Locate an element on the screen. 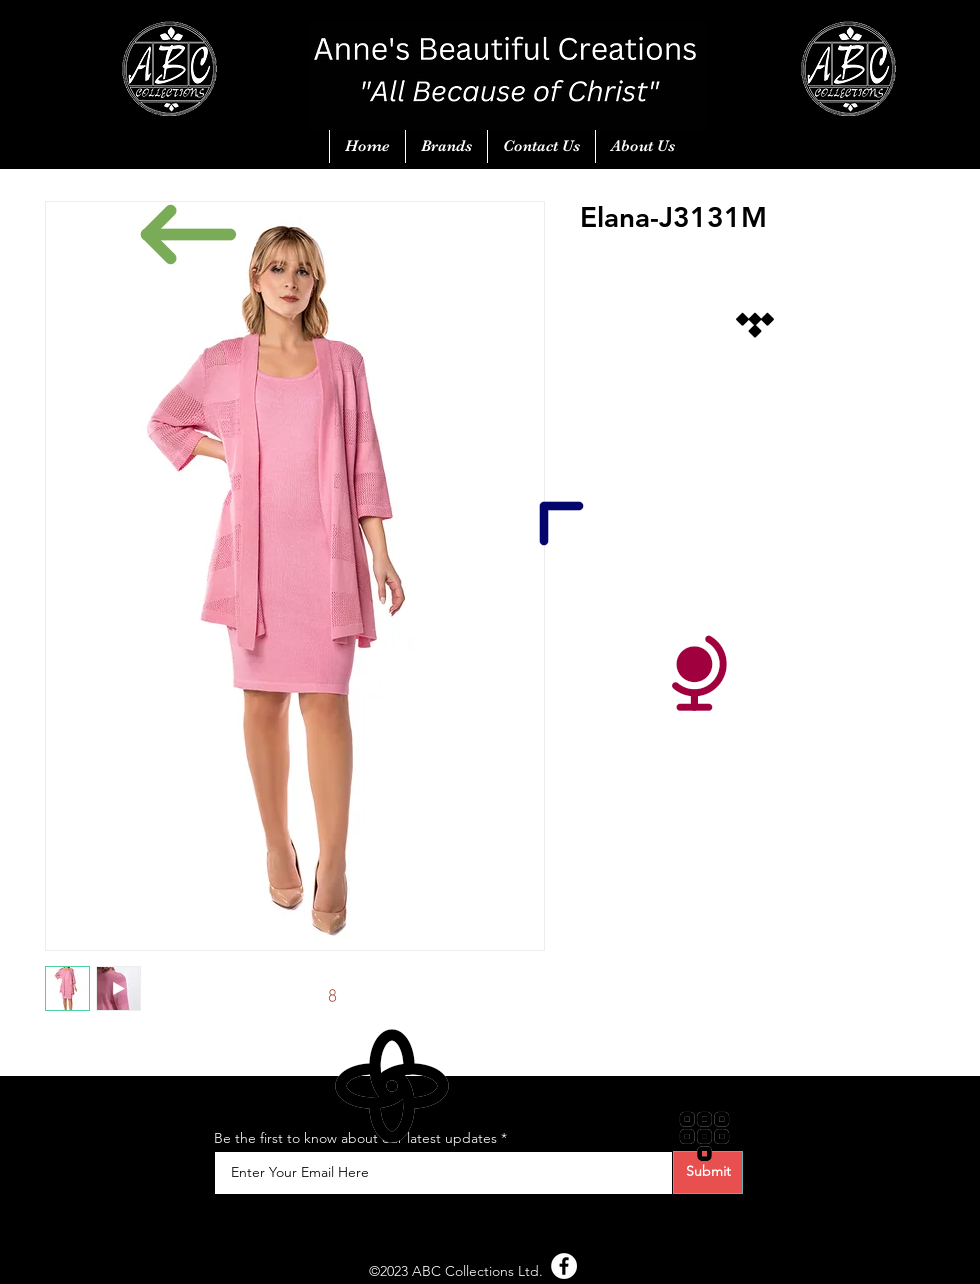 The height and width of the screenshot is (1284, 980). supernova app or service branding is located at coordinates (392, 1086).